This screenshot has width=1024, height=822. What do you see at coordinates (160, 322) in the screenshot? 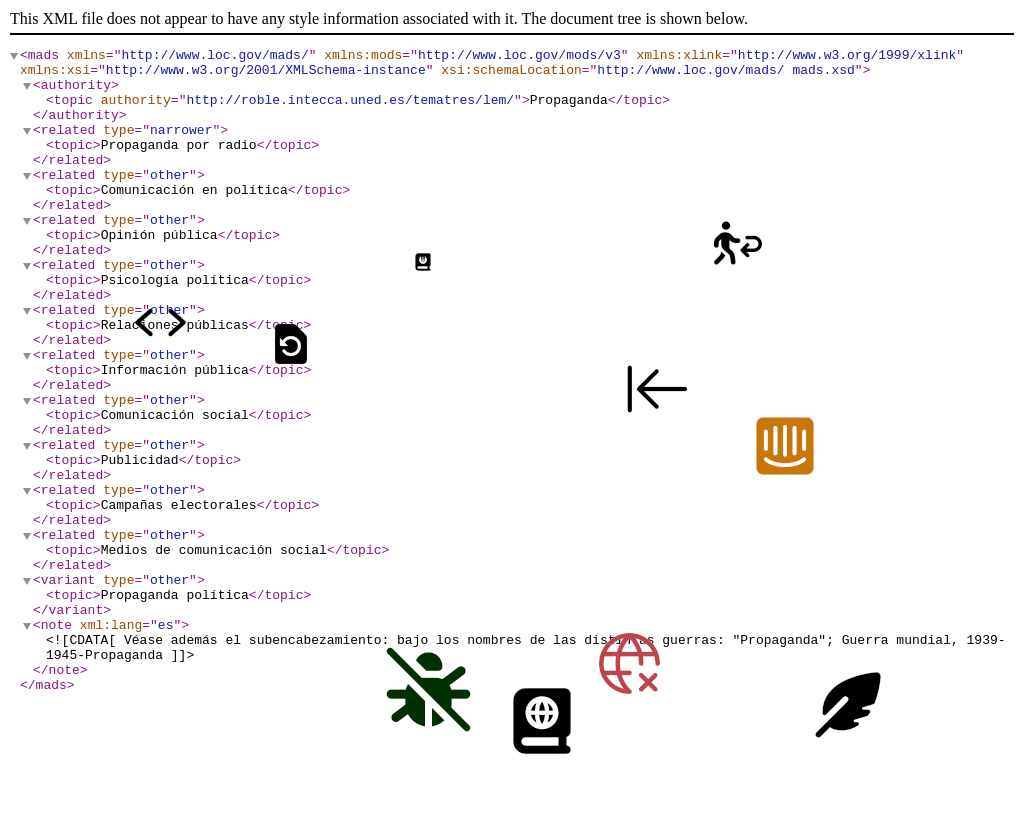
I see `view or edit source code` at bounding box center [160, 322].